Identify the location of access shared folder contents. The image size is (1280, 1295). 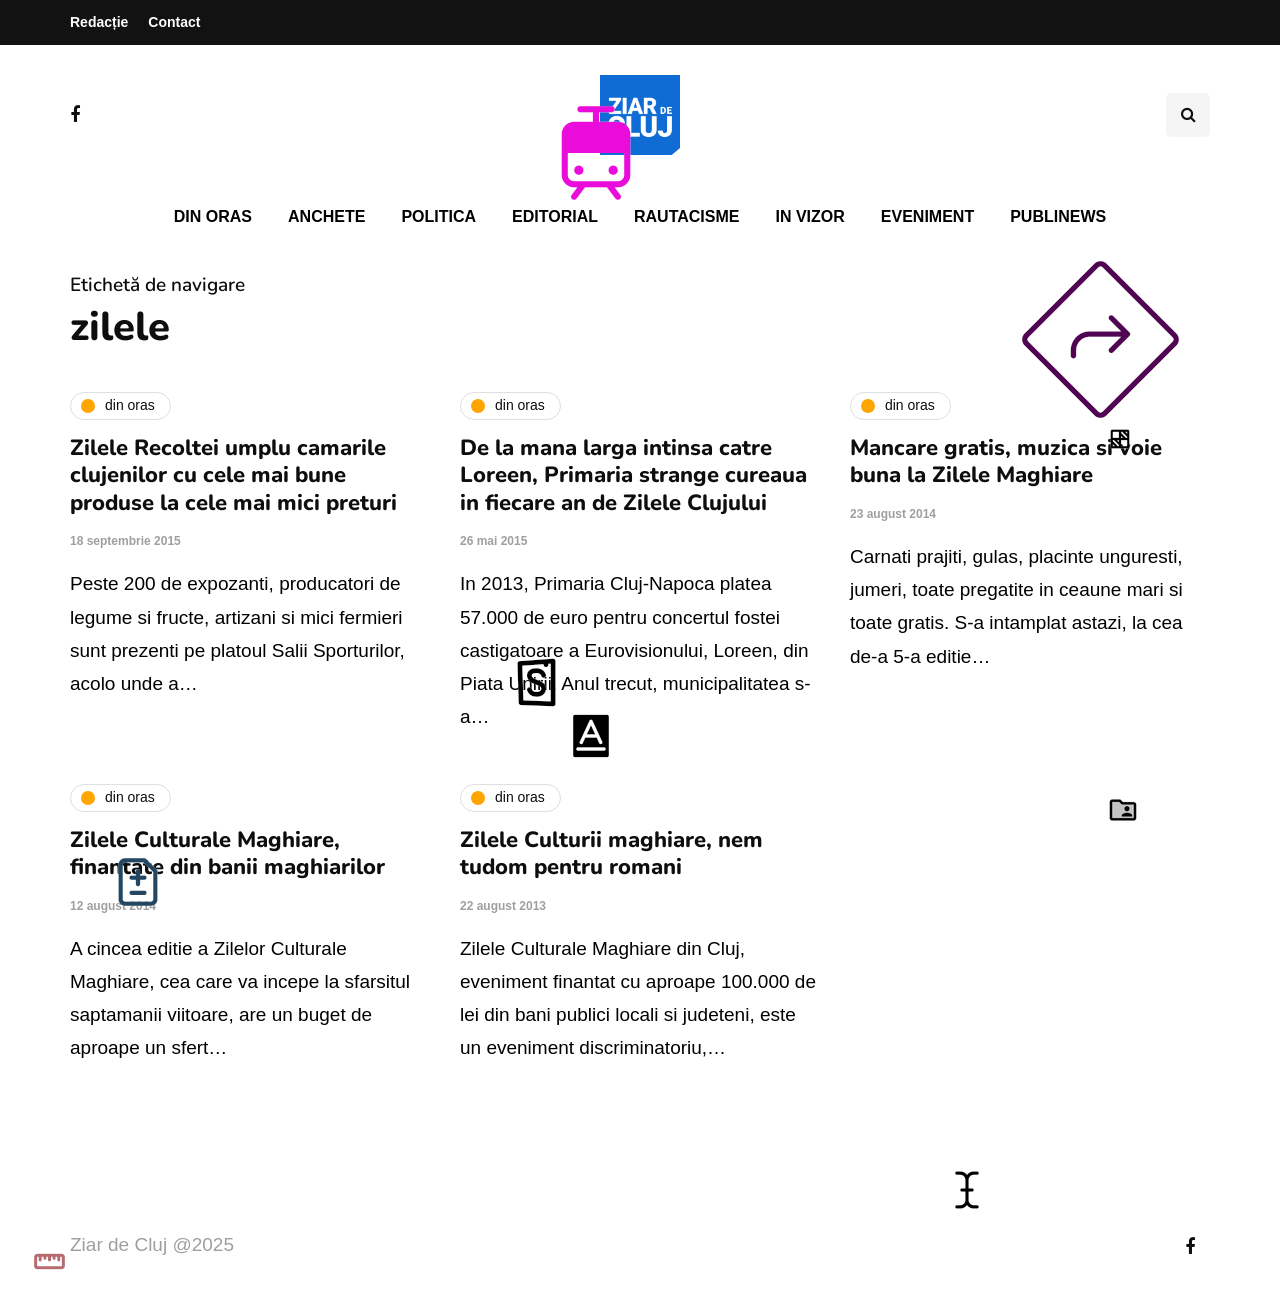
(1123, 810).